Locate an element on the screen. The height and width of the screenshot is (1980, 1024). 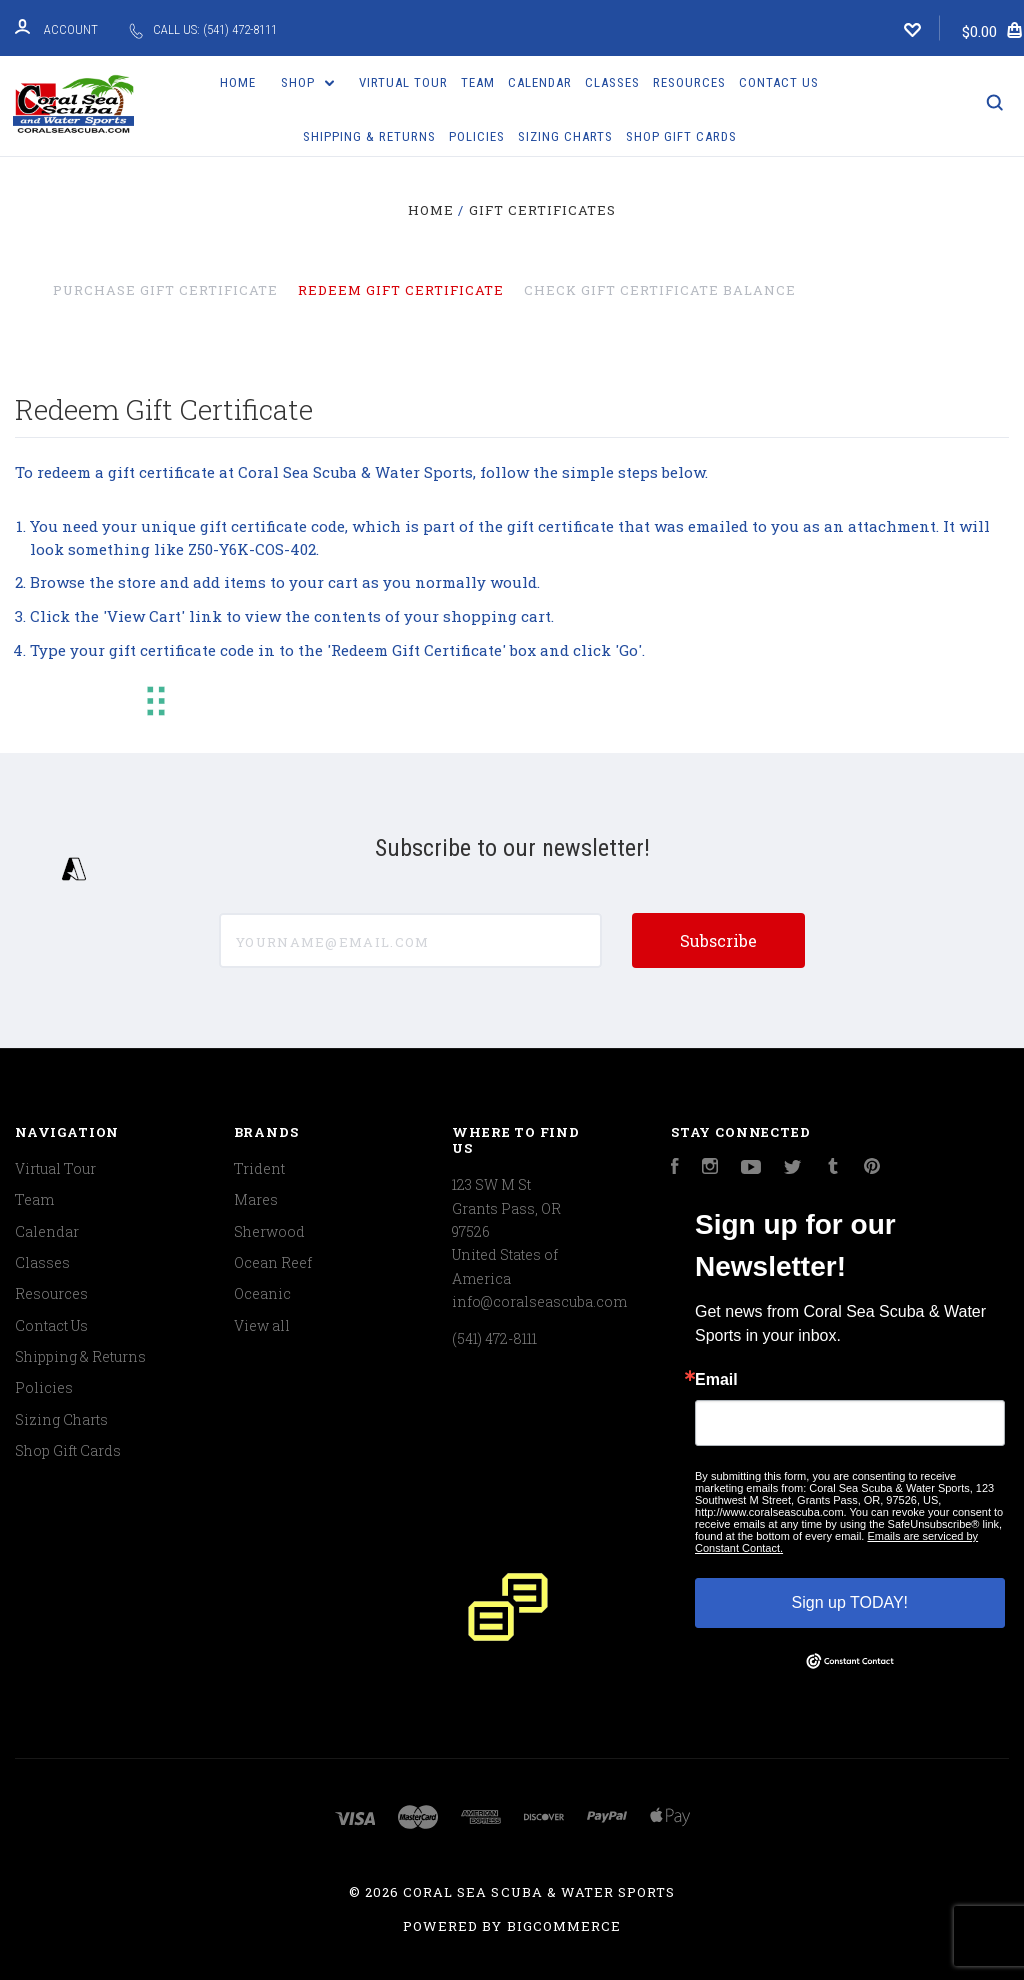
connect to Microsoft Azure cloud services is located at coordinates (74, 869).